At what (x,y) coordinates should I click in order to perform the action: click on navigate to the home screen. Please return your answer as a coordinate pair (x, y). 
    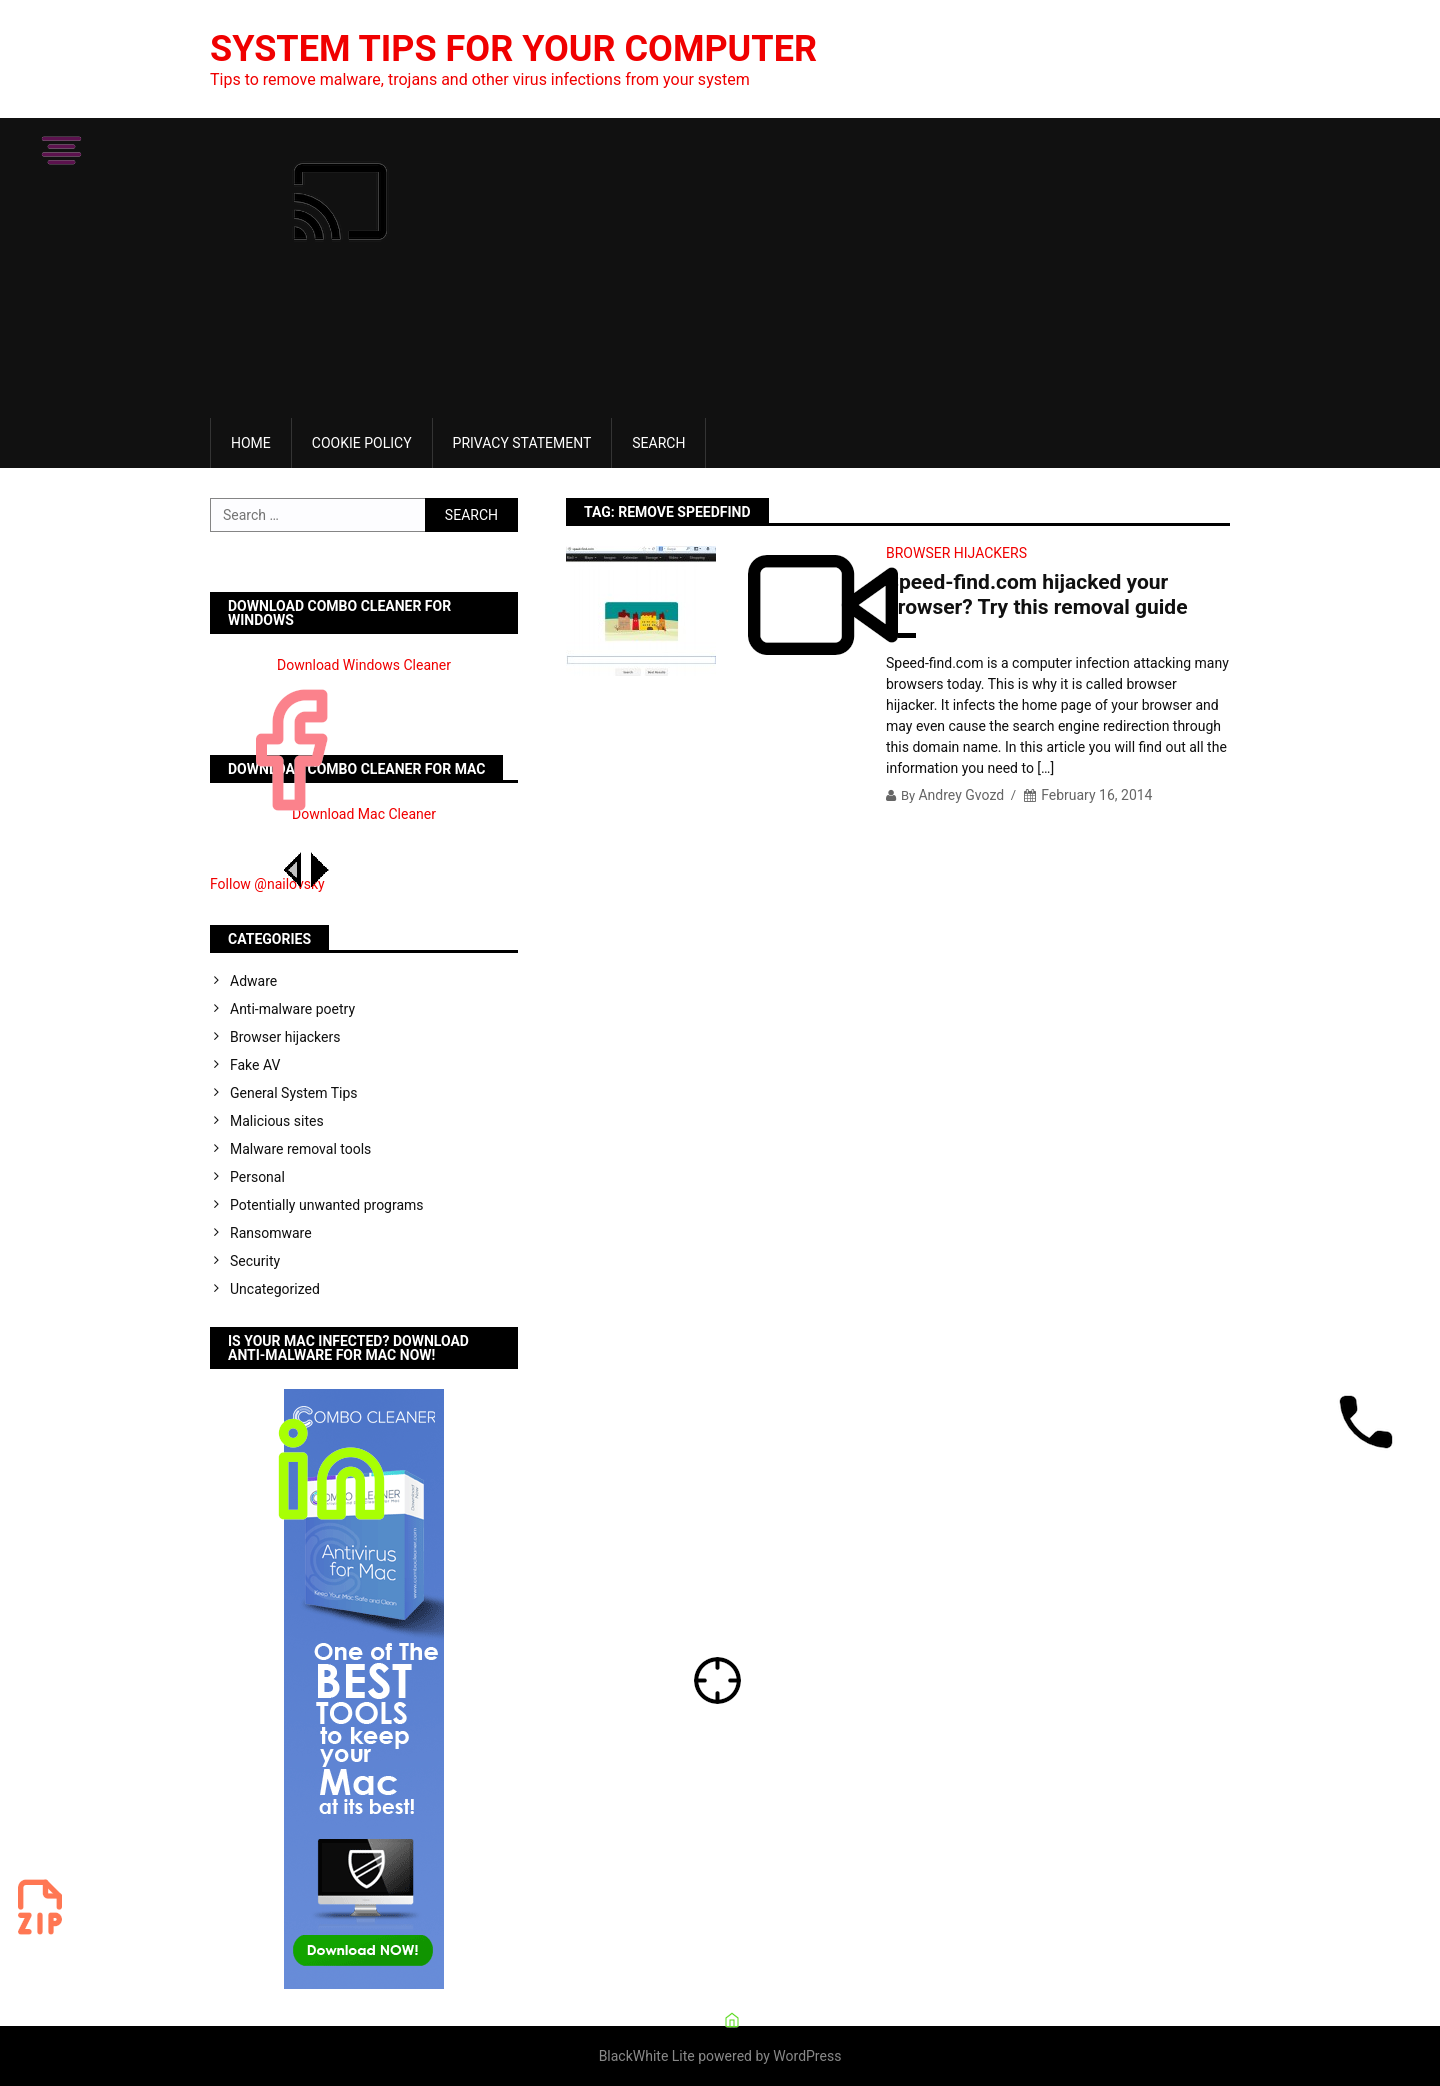
    Looking at the image, I should click on (732, 2020).